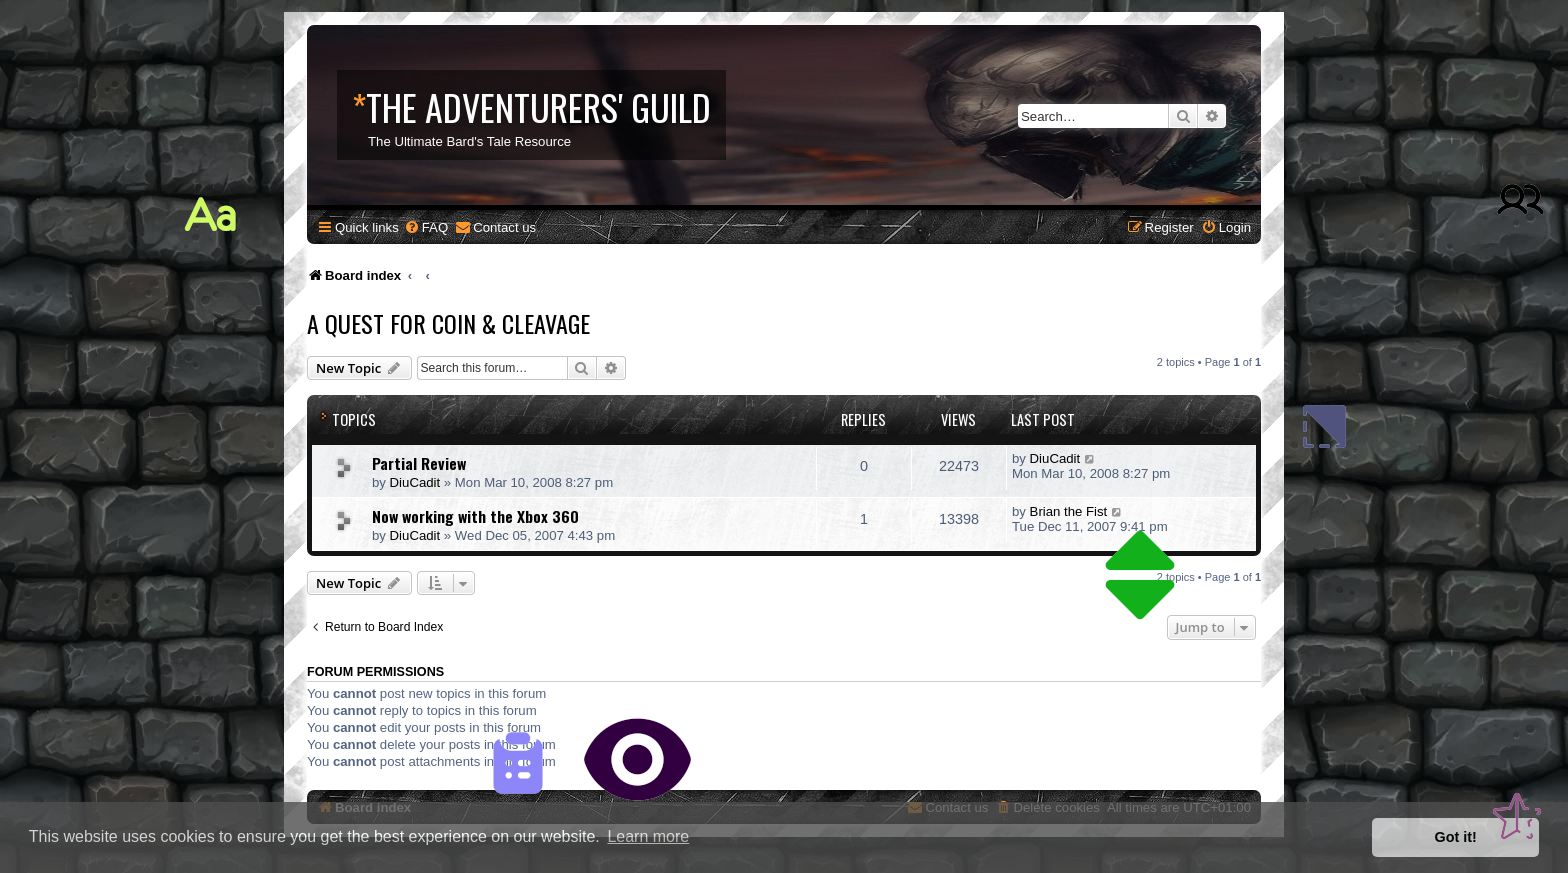 Image resolution: width=1568 pixels, height=873 pixels. What do you see at coordinates (211, 215) in the screenshot?
I see `change font or text settings` at bounding box center [211, 215].